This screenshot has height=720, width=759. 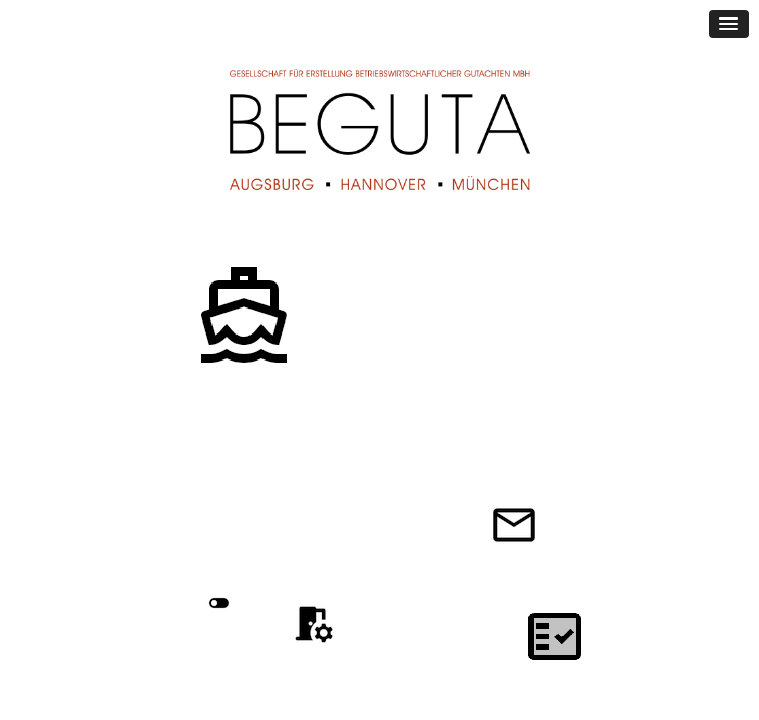 What do you see at coordinates (514, 525) in the screenshot?
I see `view unread emails or messages` at bounding box center [514, 525].